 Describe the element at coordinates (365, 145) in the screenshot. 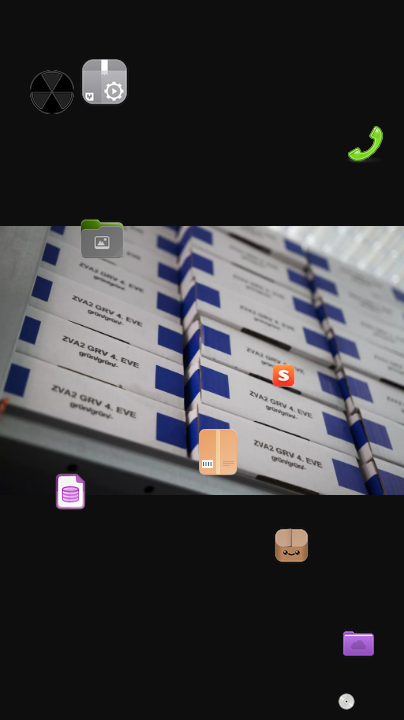

I see `start a phone call` at that location.